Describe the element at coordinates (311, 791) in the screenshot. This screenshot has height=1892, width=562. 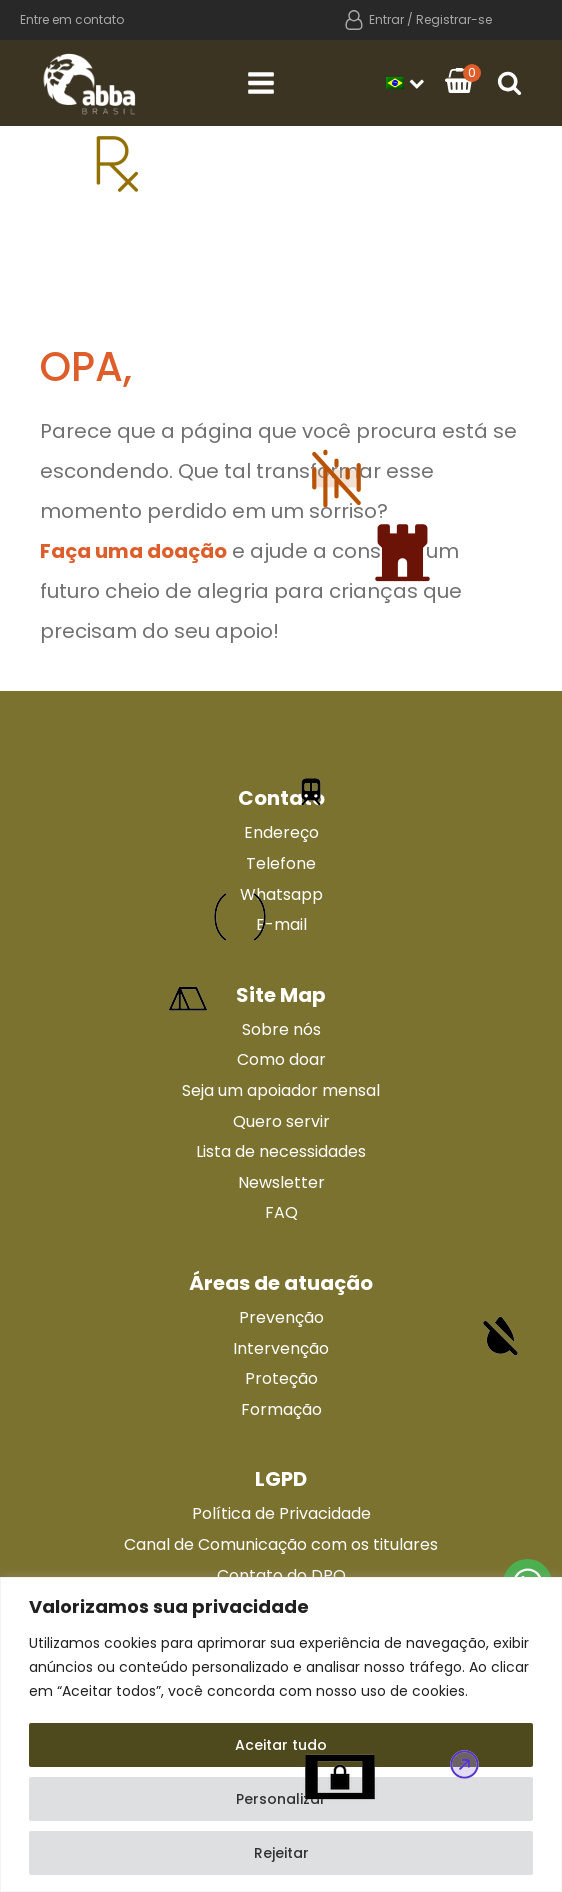
I see `view subway or metro transit options` at that location.